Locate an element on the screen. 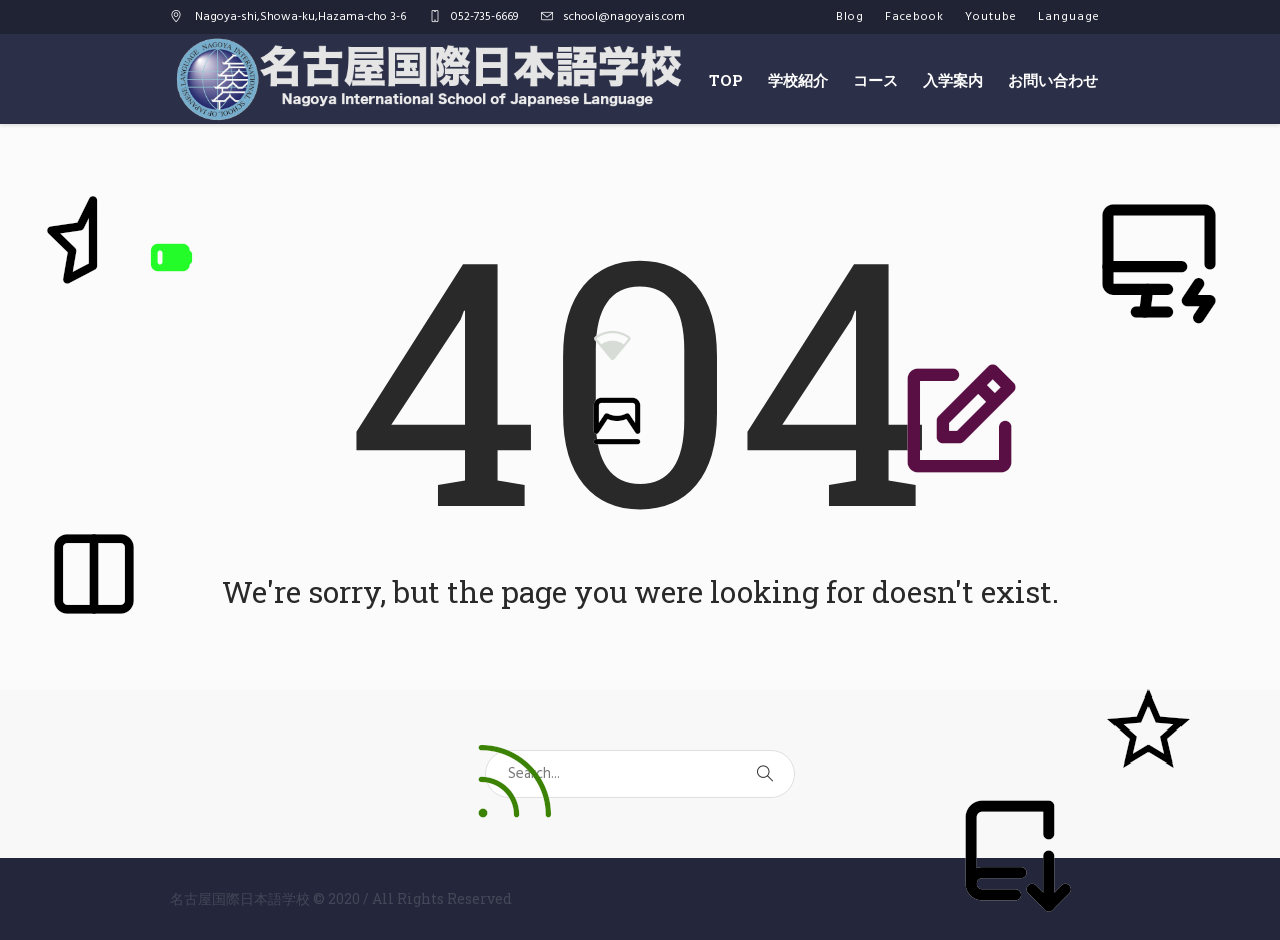 Image resolution: width=1280 pixels, height=940 pixels. download an ebook or publication is located at coordinates (1015, 850).